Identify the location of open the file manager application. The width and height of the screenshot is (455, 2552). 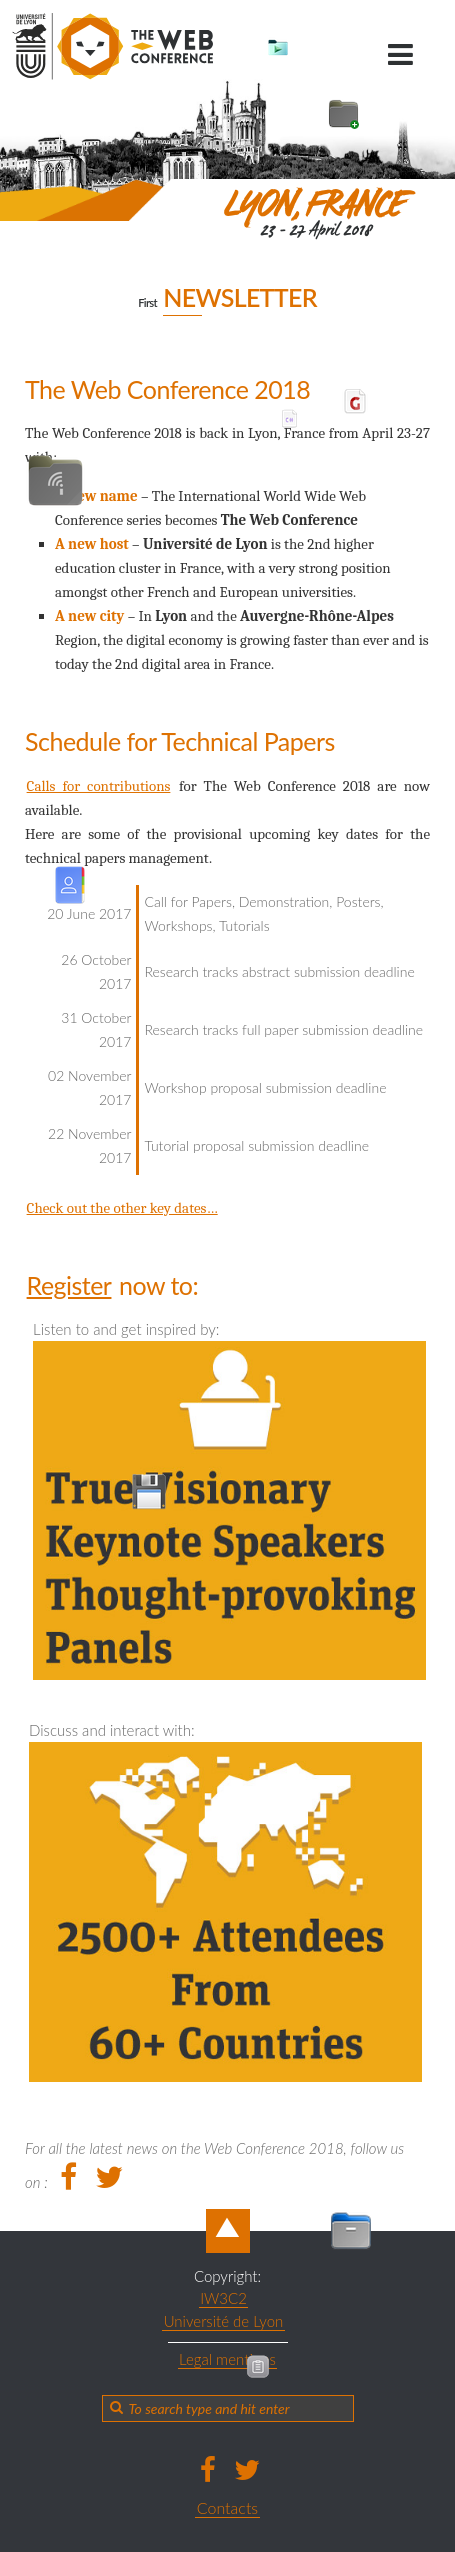
(351, 2230).